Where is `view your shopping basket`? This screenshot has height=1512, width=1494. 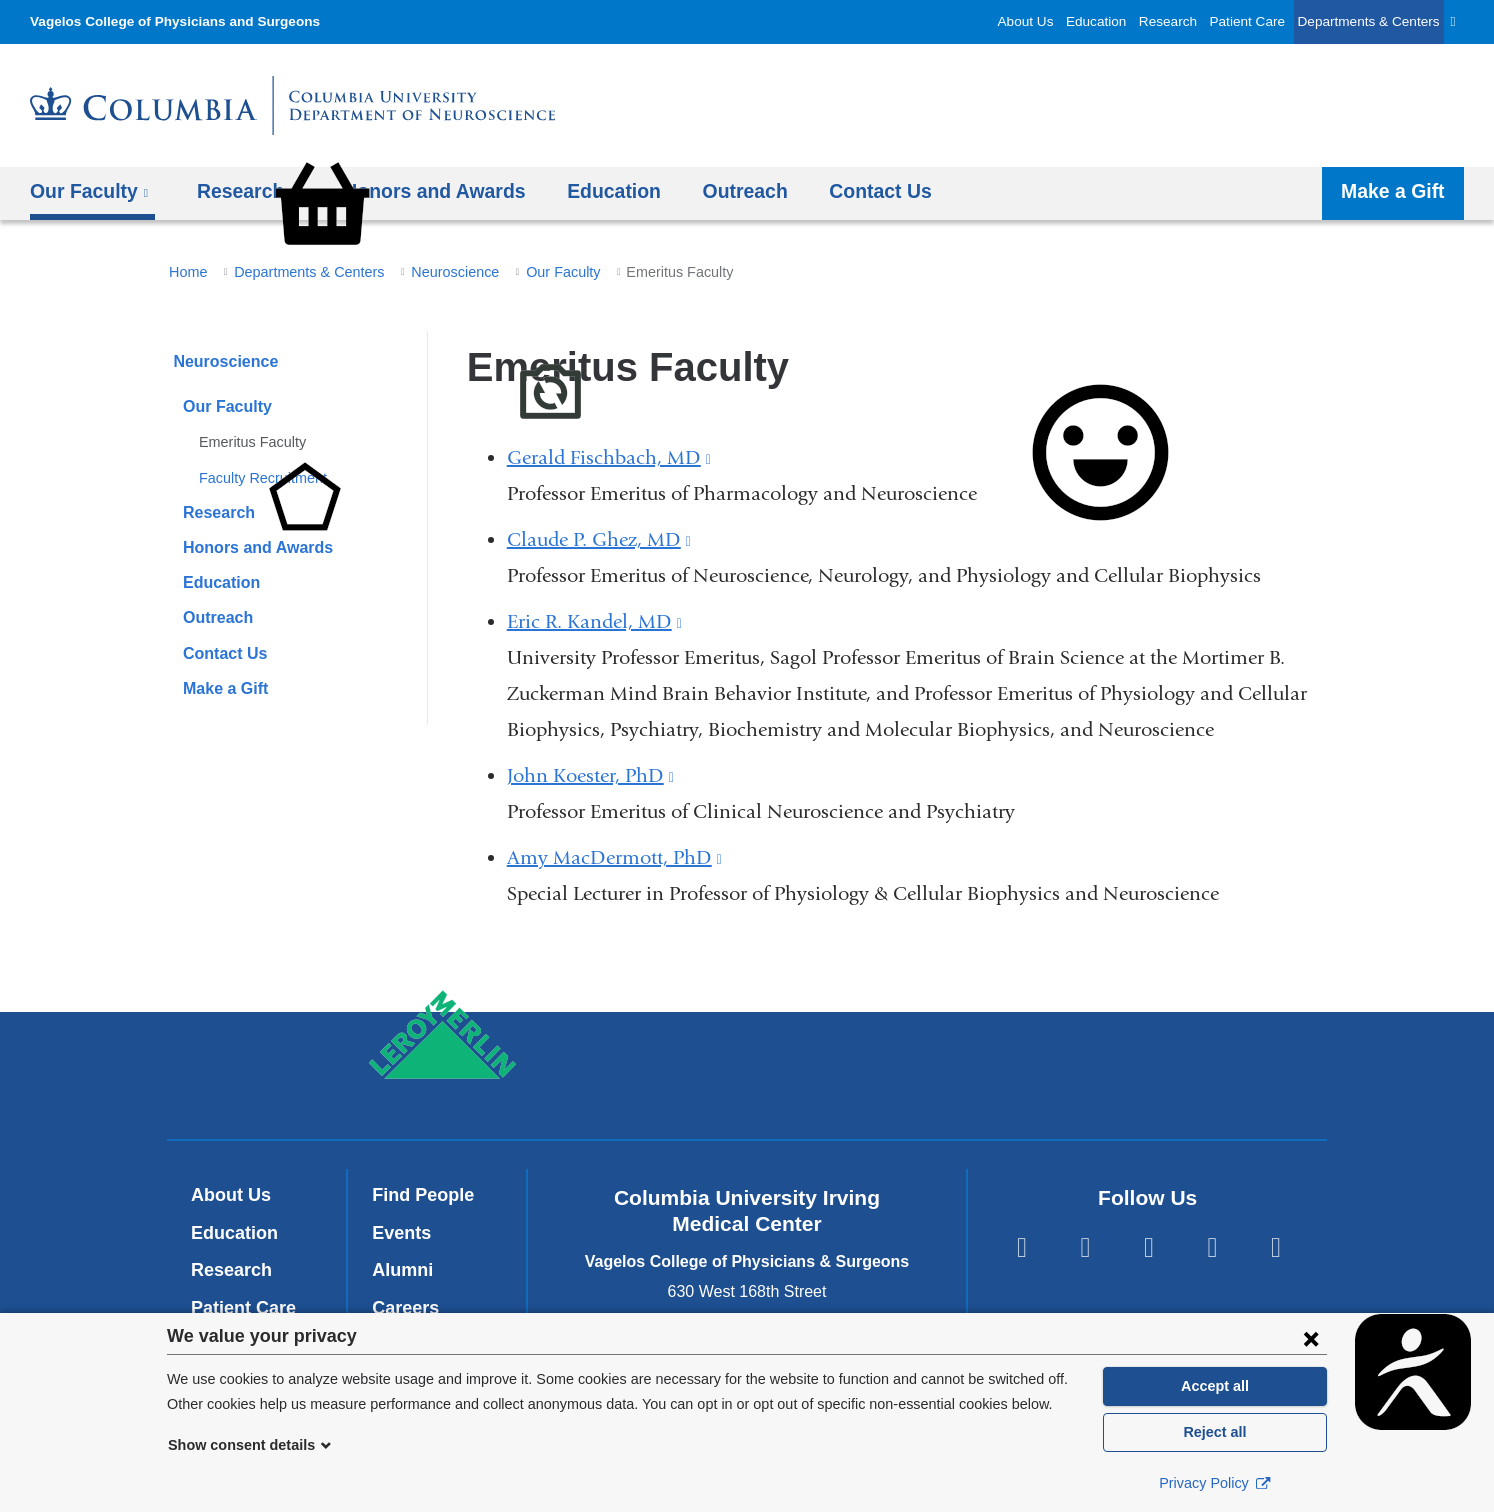 view your shopping basket is located at coordinates (322, 202).